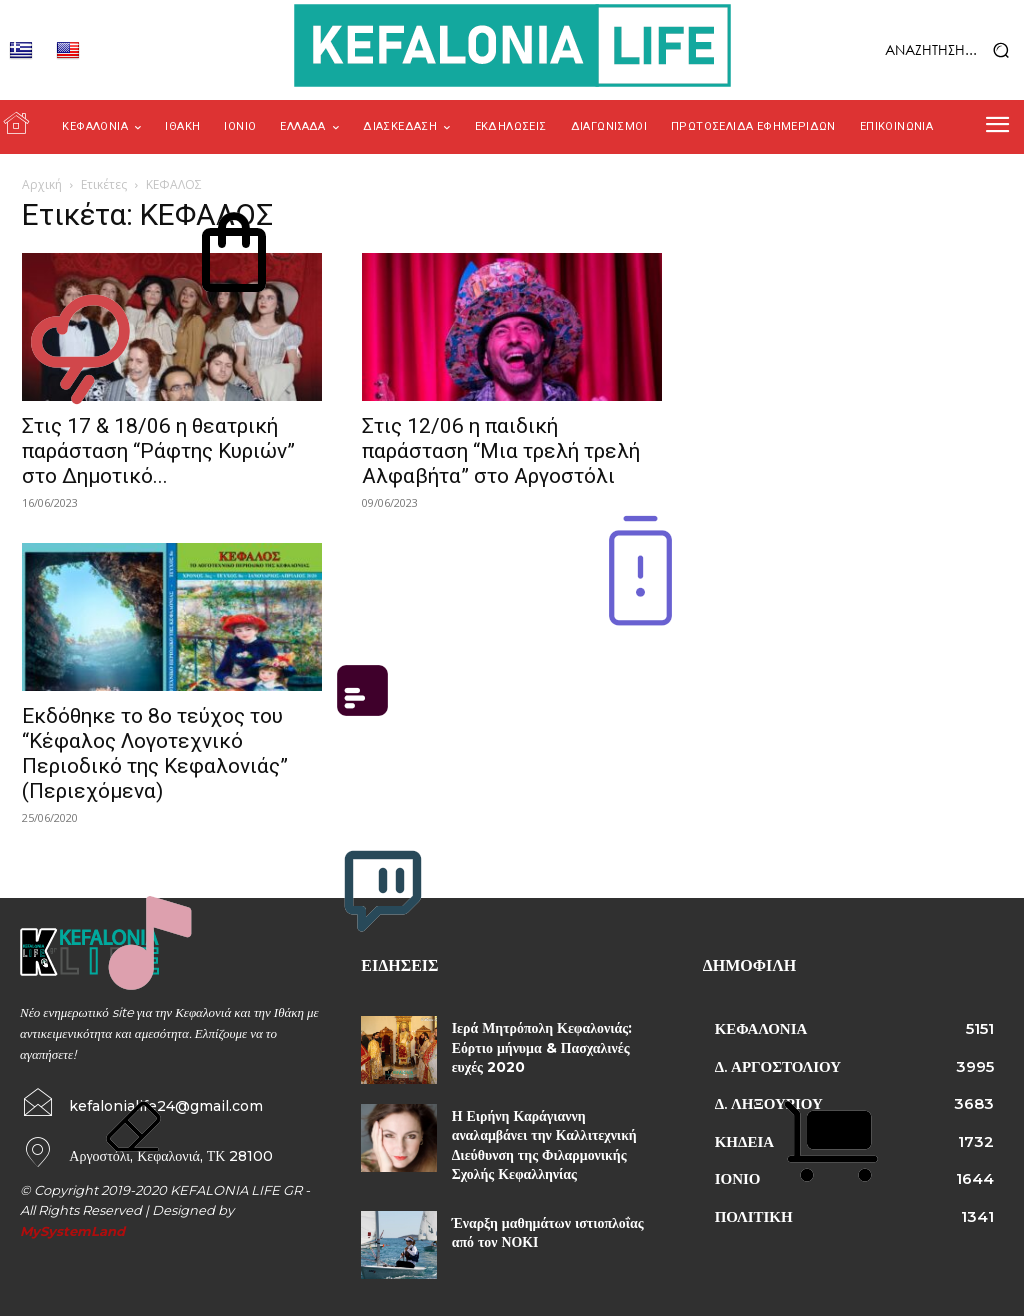  I want to click on open music player or audio library, so click(150, 941).